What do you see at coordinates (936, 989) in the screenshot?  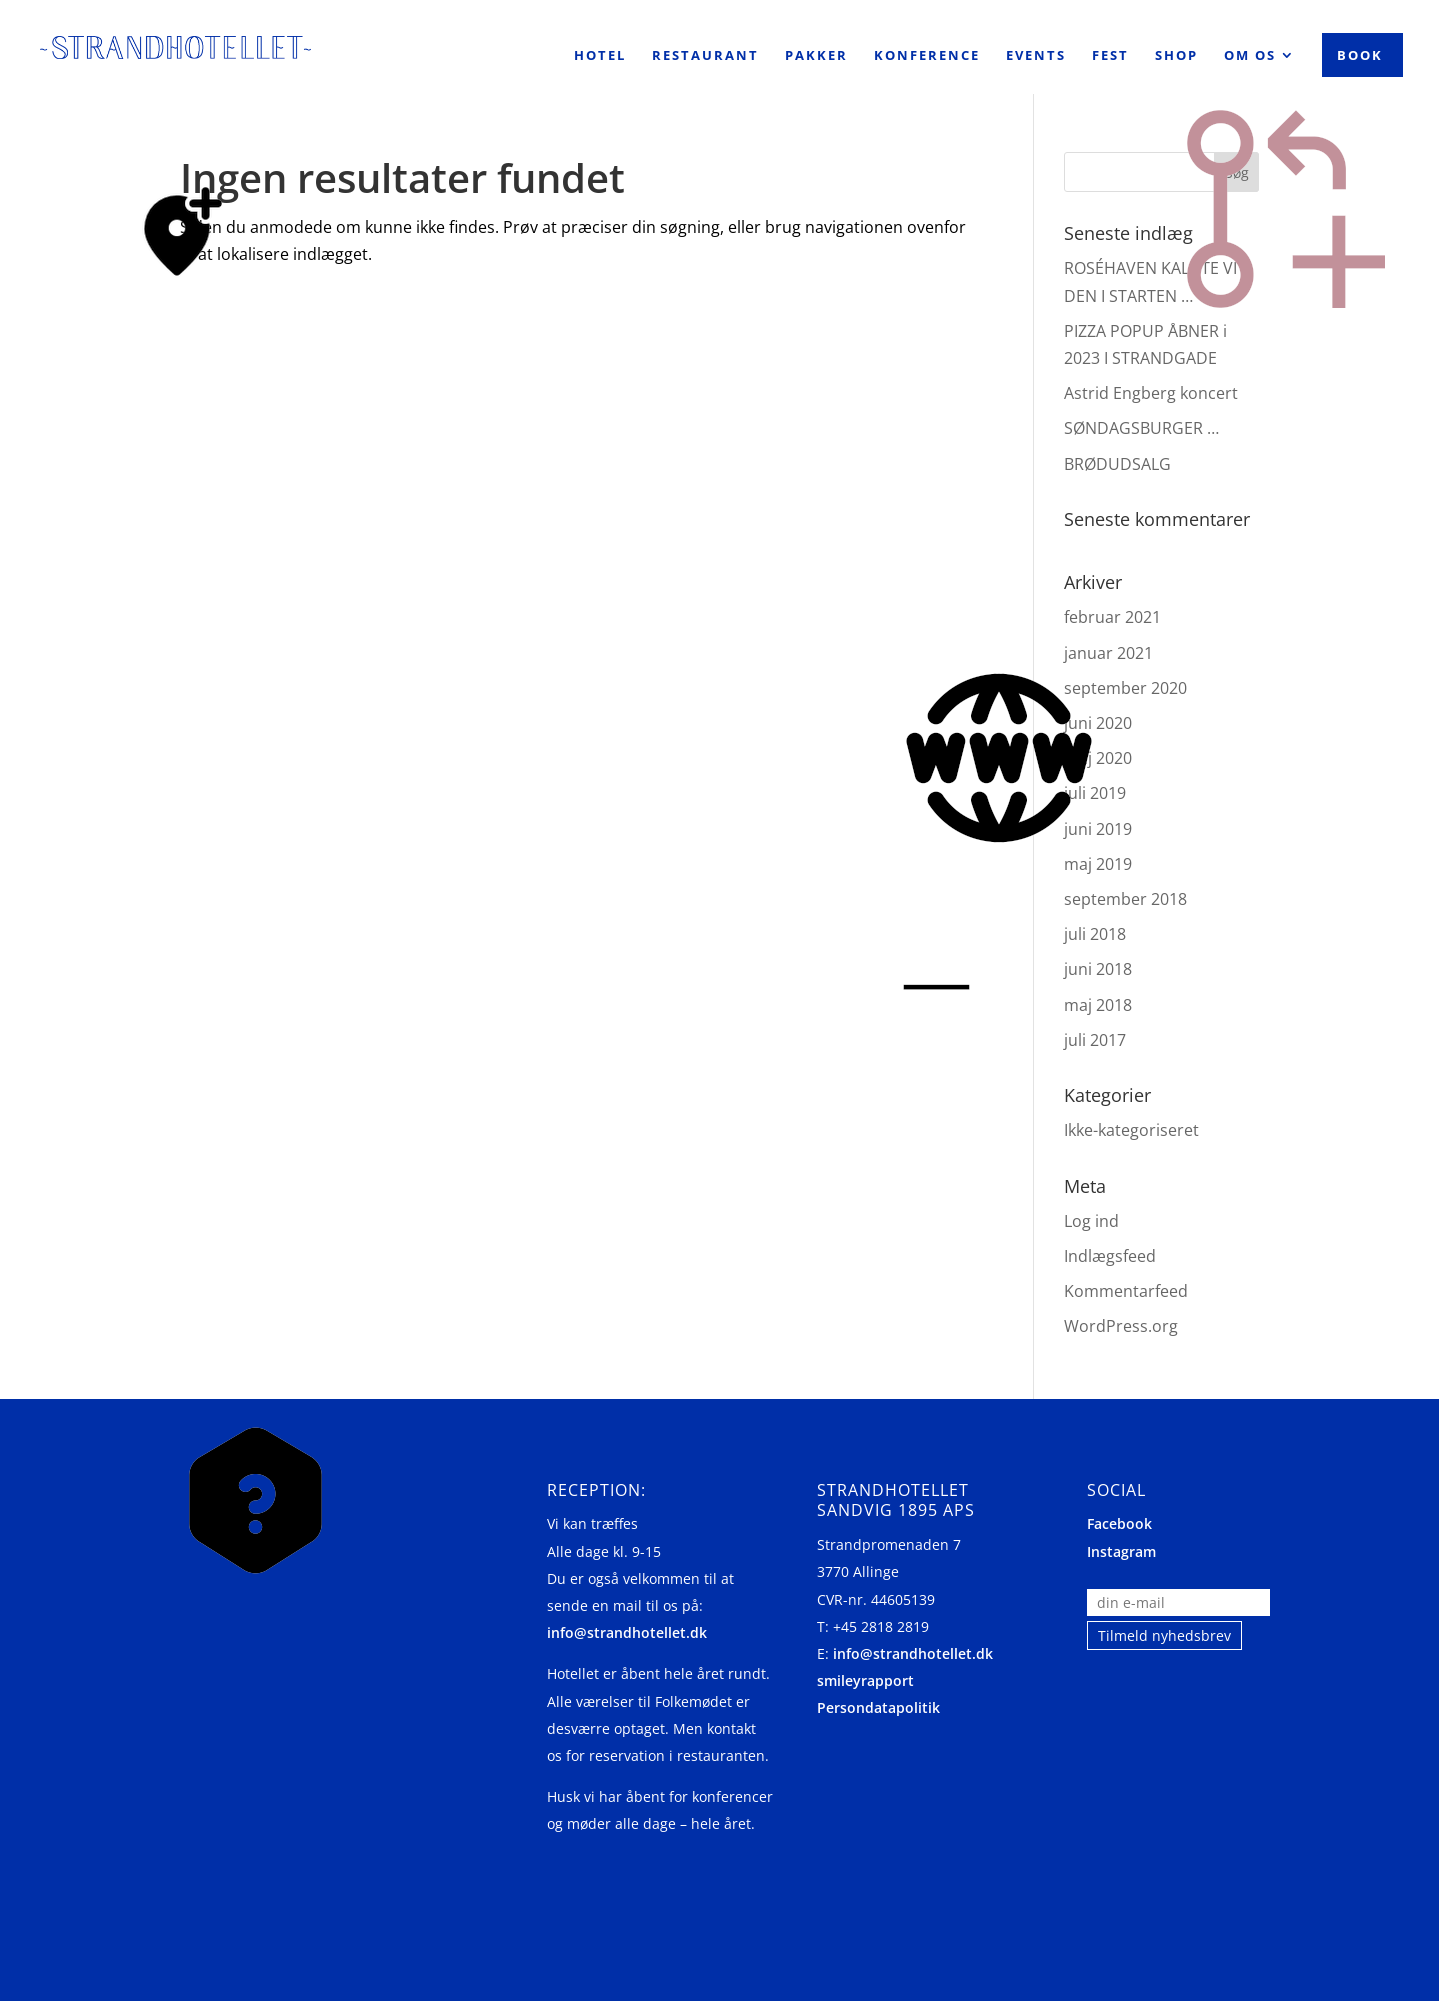 I see `remove an item from a list` at bounding box center [936, 989].